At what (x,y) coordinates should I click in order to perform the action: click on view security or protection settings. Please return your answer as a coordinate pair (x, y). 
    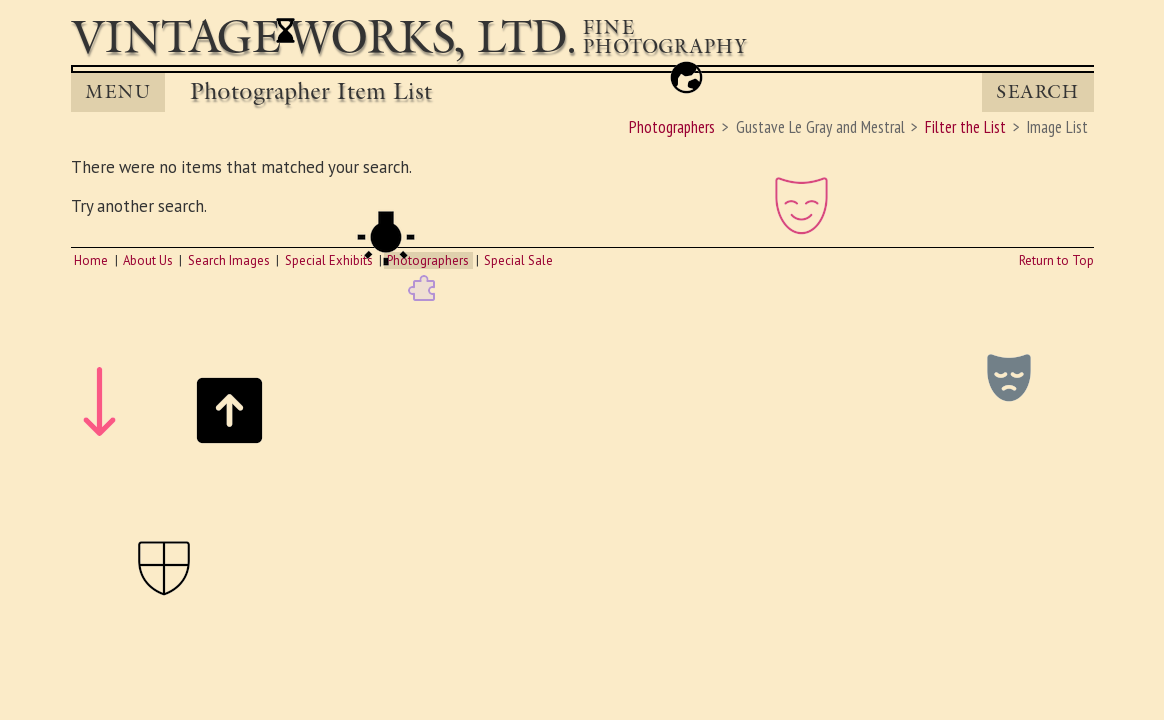
    Looking at the image, I should click on (164, 565).